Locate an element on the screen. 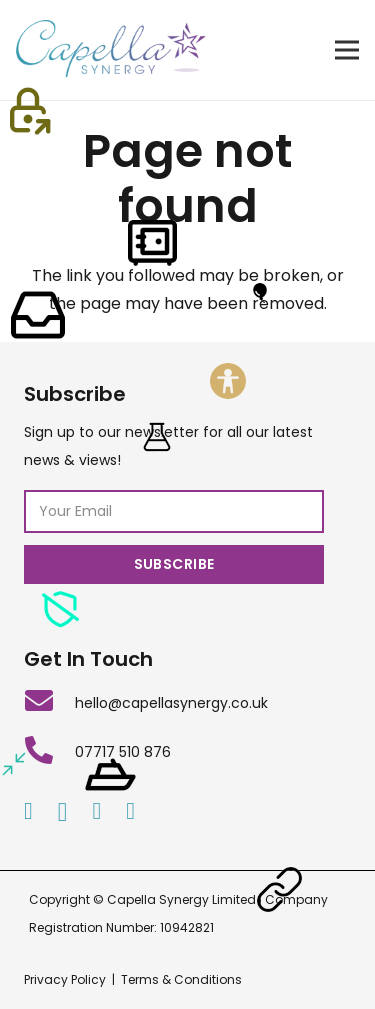 Image resolution: width=375 pixels, height=1009 pixels. view your inbox is located at coordinates (38, 315).